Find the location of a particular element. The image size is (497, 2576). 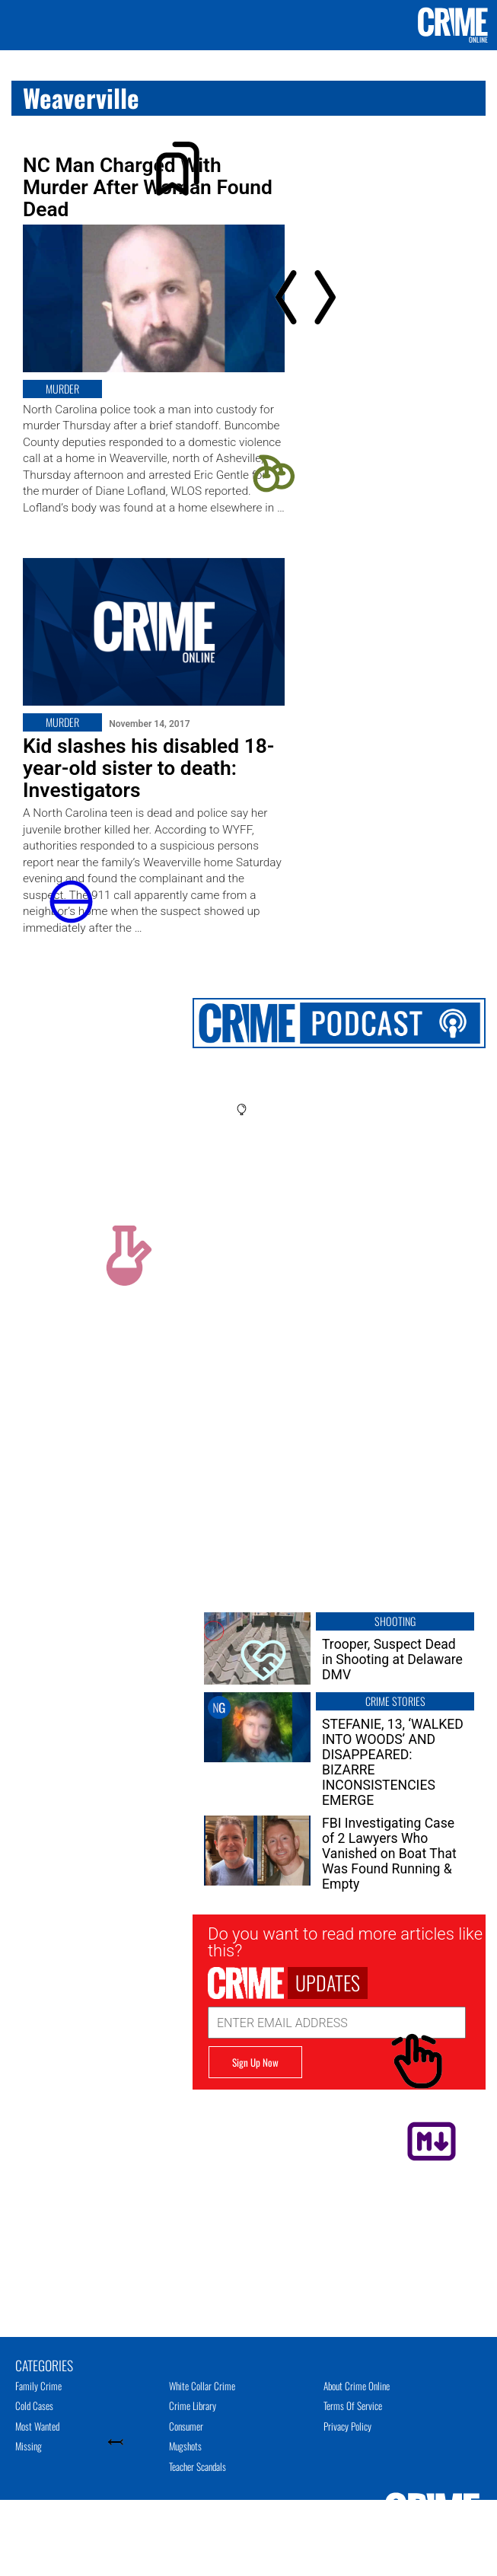

go back to the previous screen is located at coordinates (116, 2442).